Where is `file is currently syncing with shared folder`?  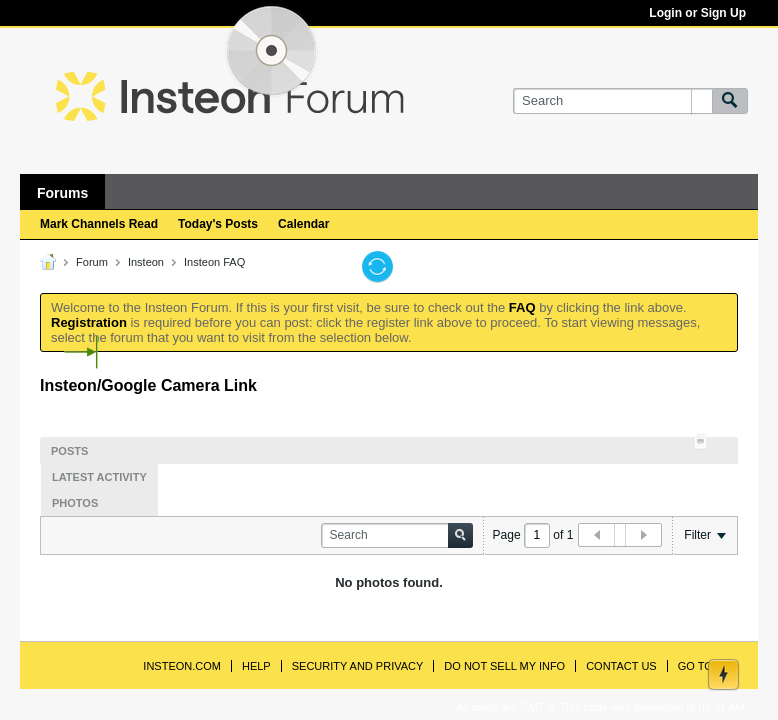 file is currently syncing with shared folder is located at coordinates (377, 266).